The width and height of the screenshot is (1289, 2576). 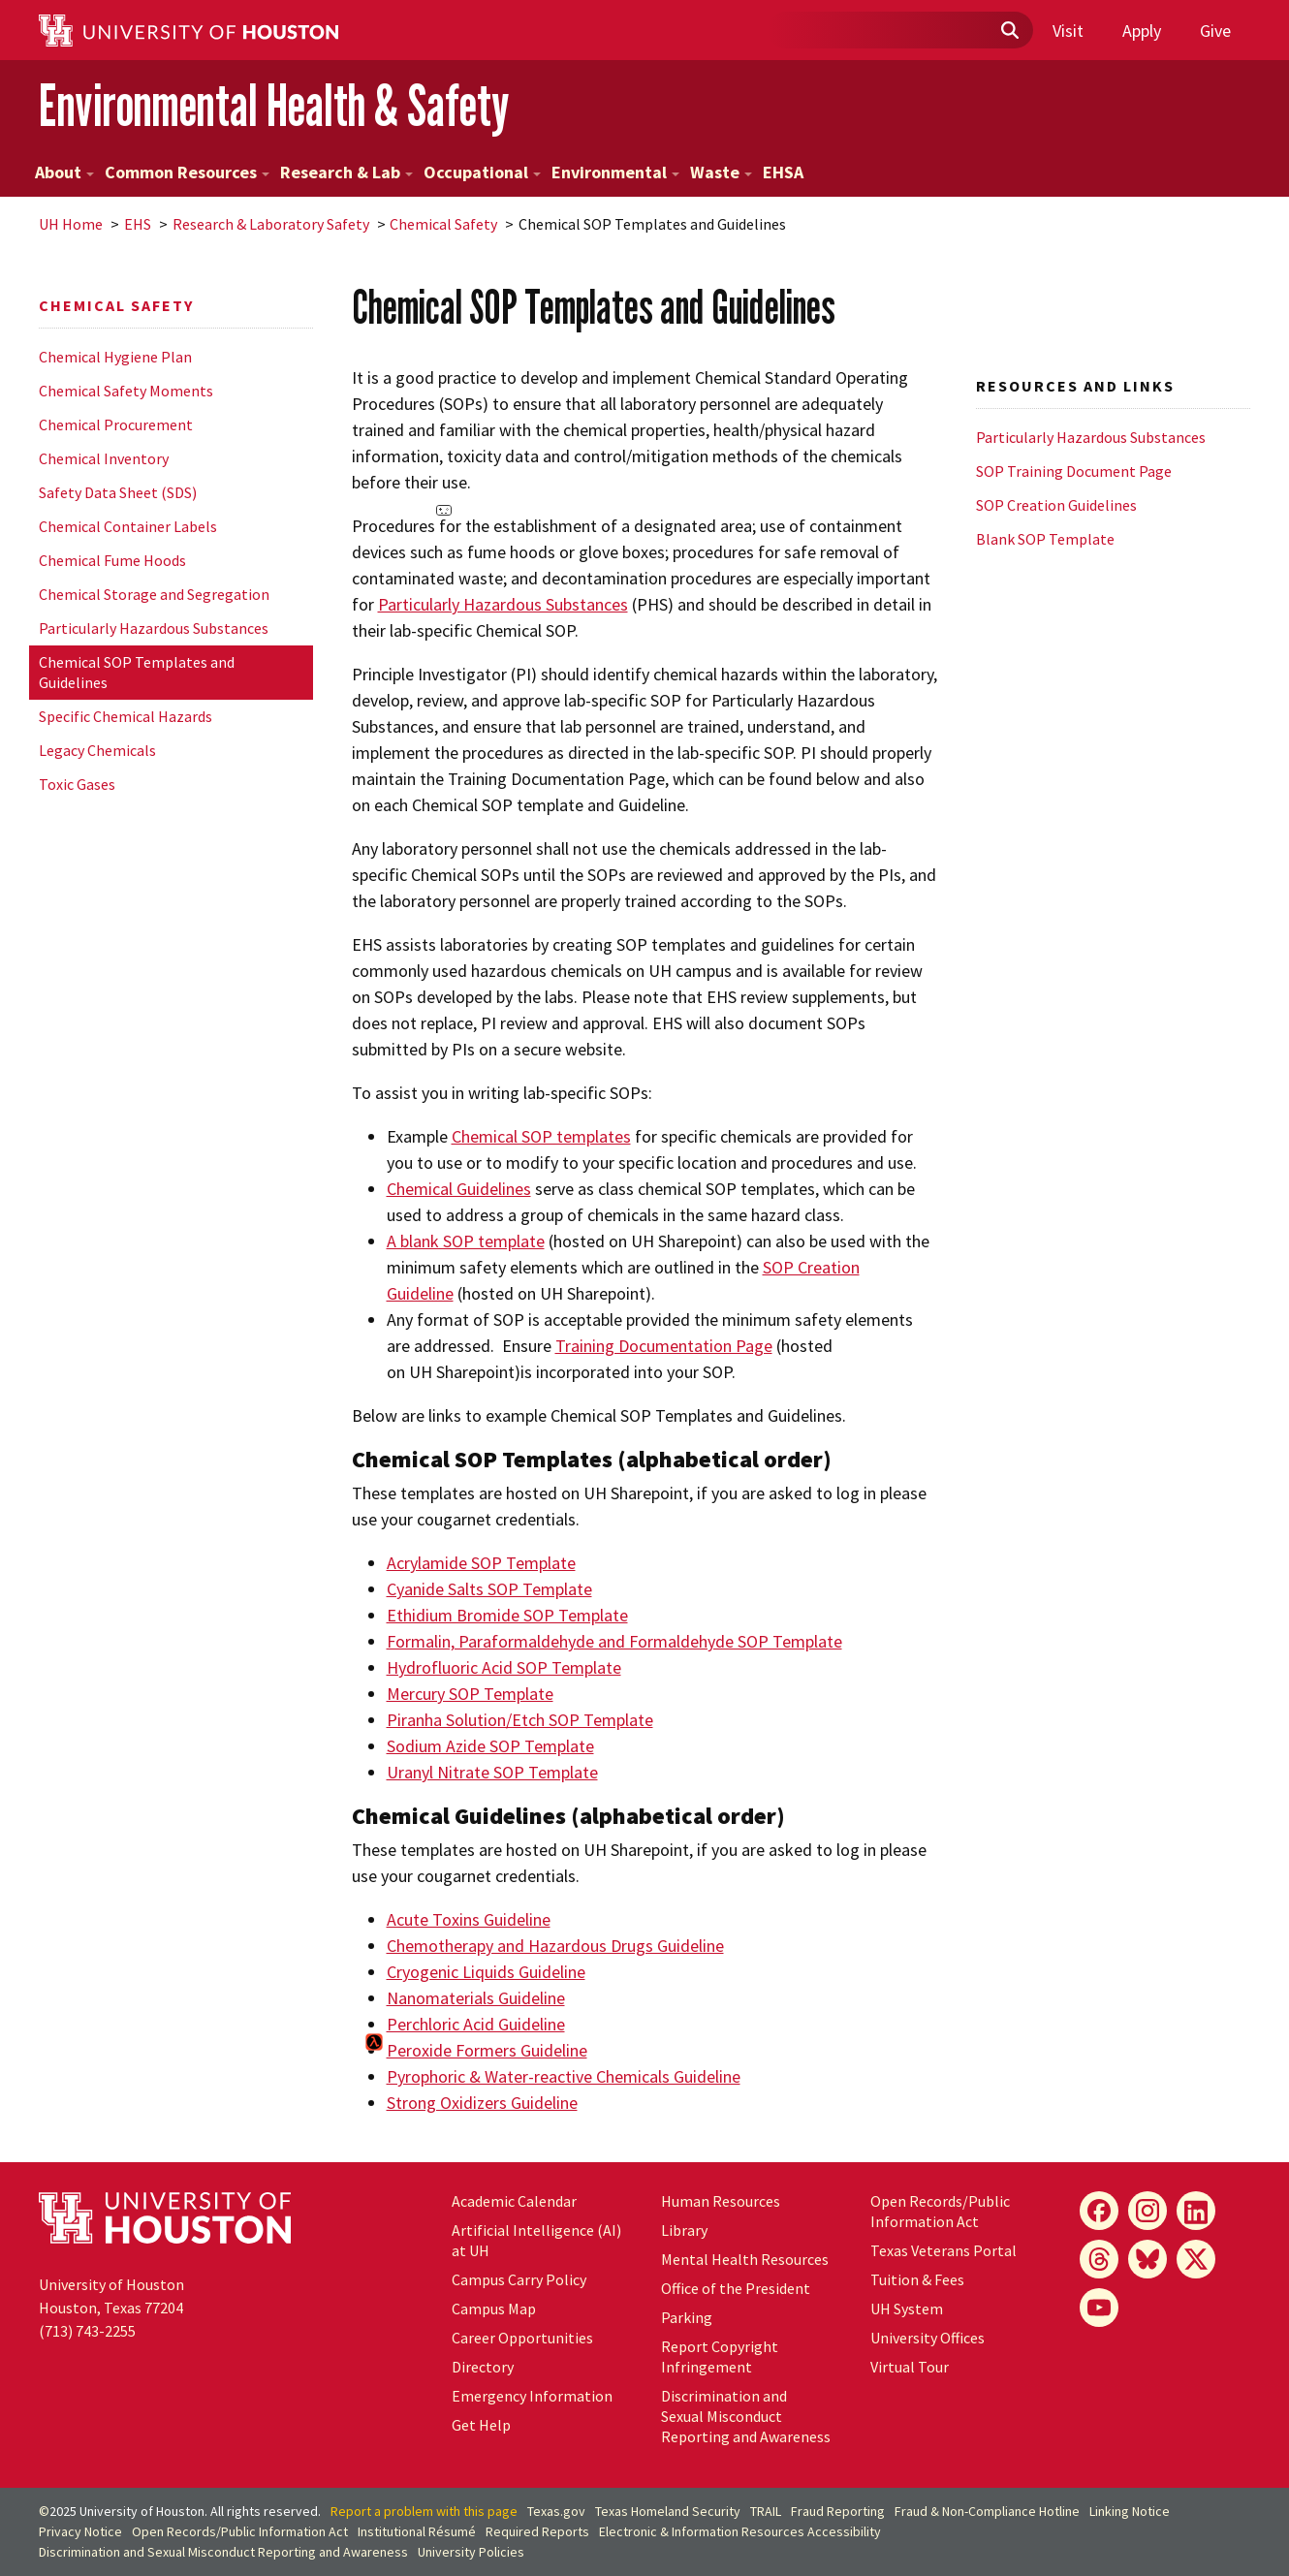 I want to click on launch half-life deathmatch, so click(x=374, y=2042).